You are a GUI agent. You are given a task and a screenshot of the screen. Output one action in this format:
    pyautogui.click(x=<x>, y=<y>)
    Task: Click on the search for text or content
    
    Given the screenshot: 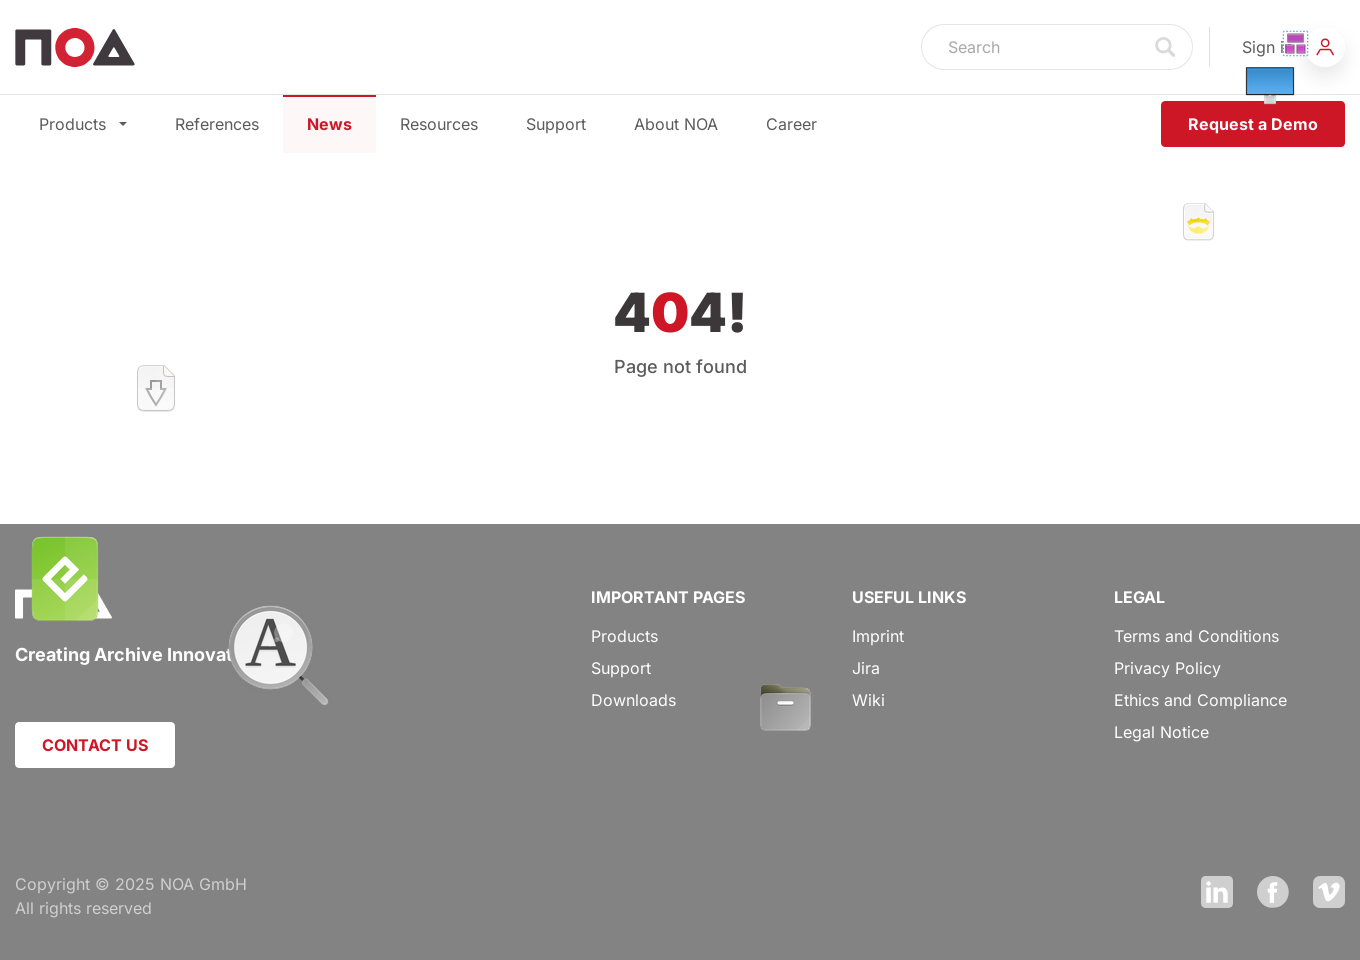 What is the action you would take?
    pyautogui.click(x=277, y=654)
    